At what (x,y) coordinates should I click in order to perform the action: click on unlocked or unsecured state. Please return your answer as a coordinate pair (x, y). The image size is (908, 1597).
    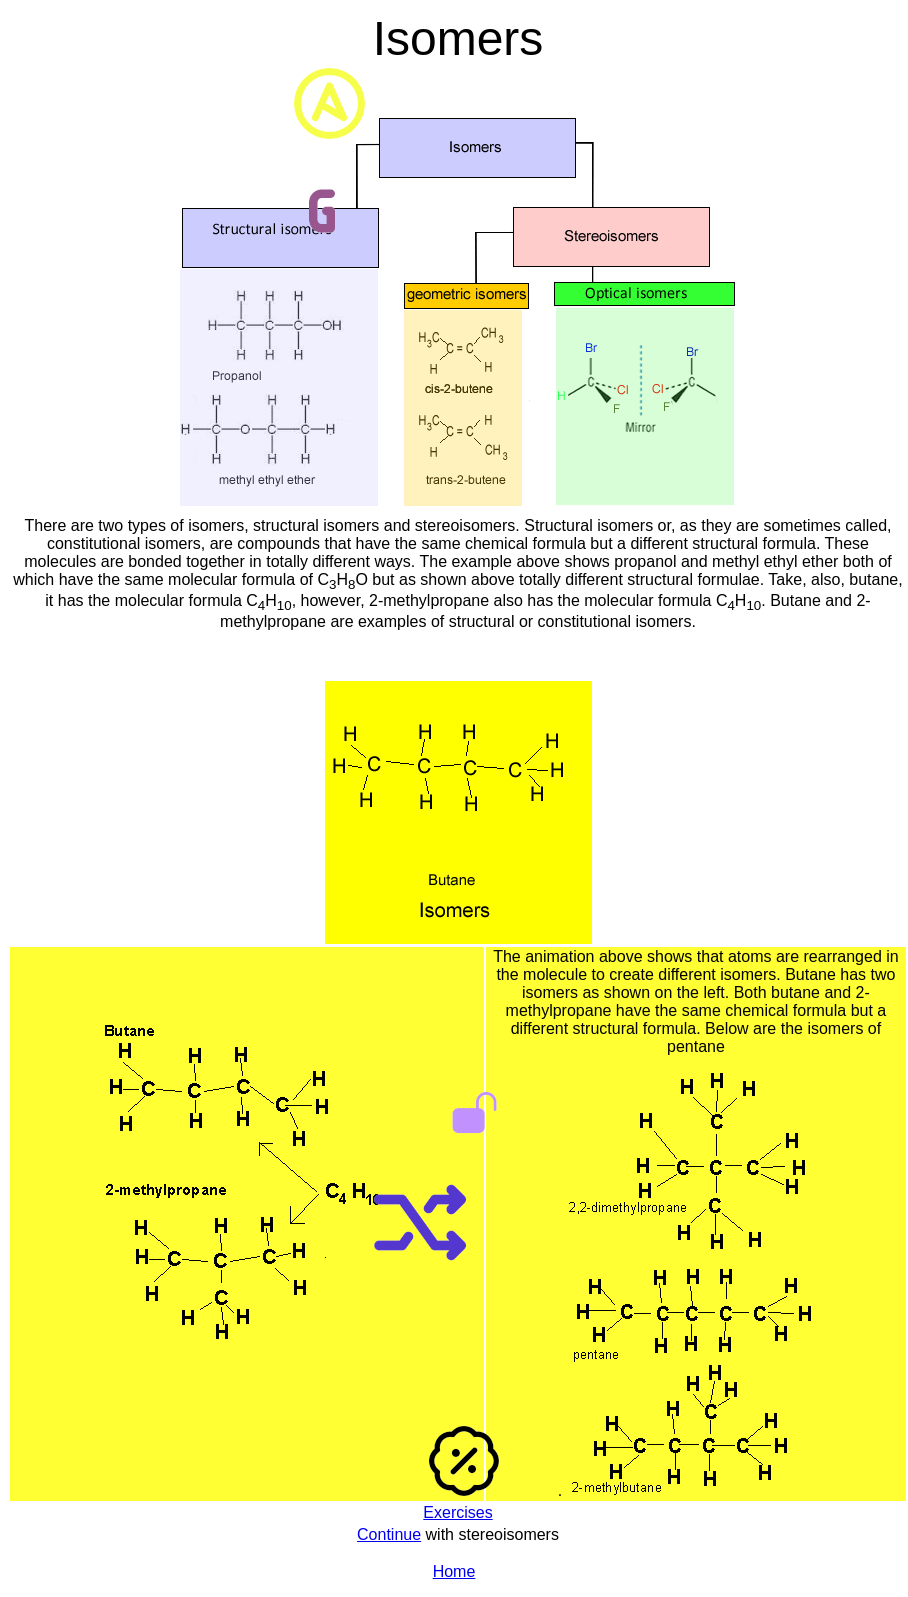
    Looking at the image, I should click on (474, 1112).